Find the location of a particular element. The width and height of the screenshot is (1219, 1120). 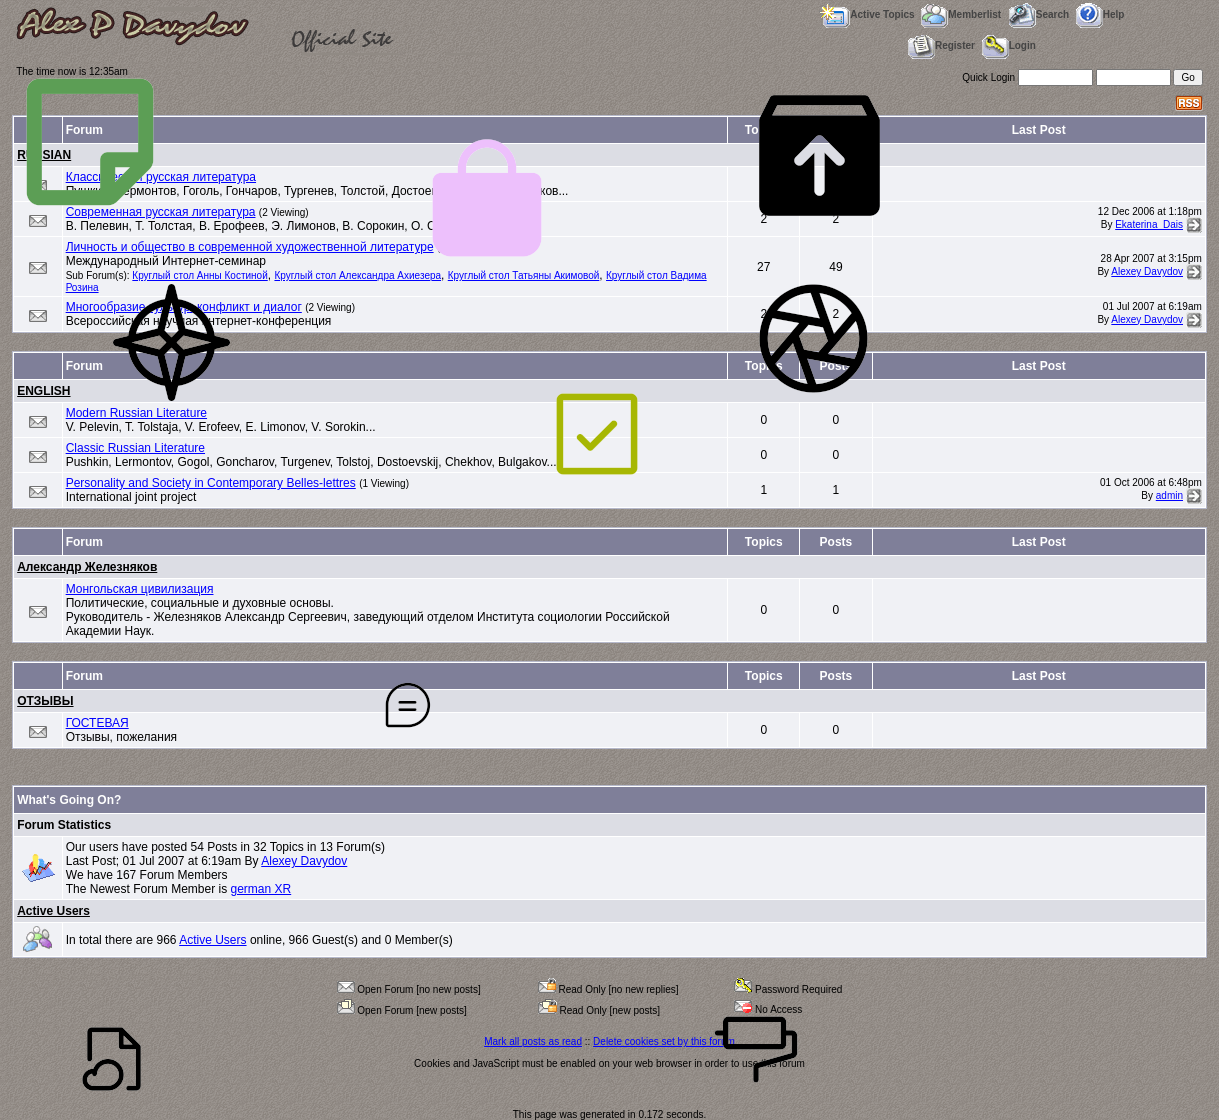

mark a task or item as complete is located at coordinates (597, 434).